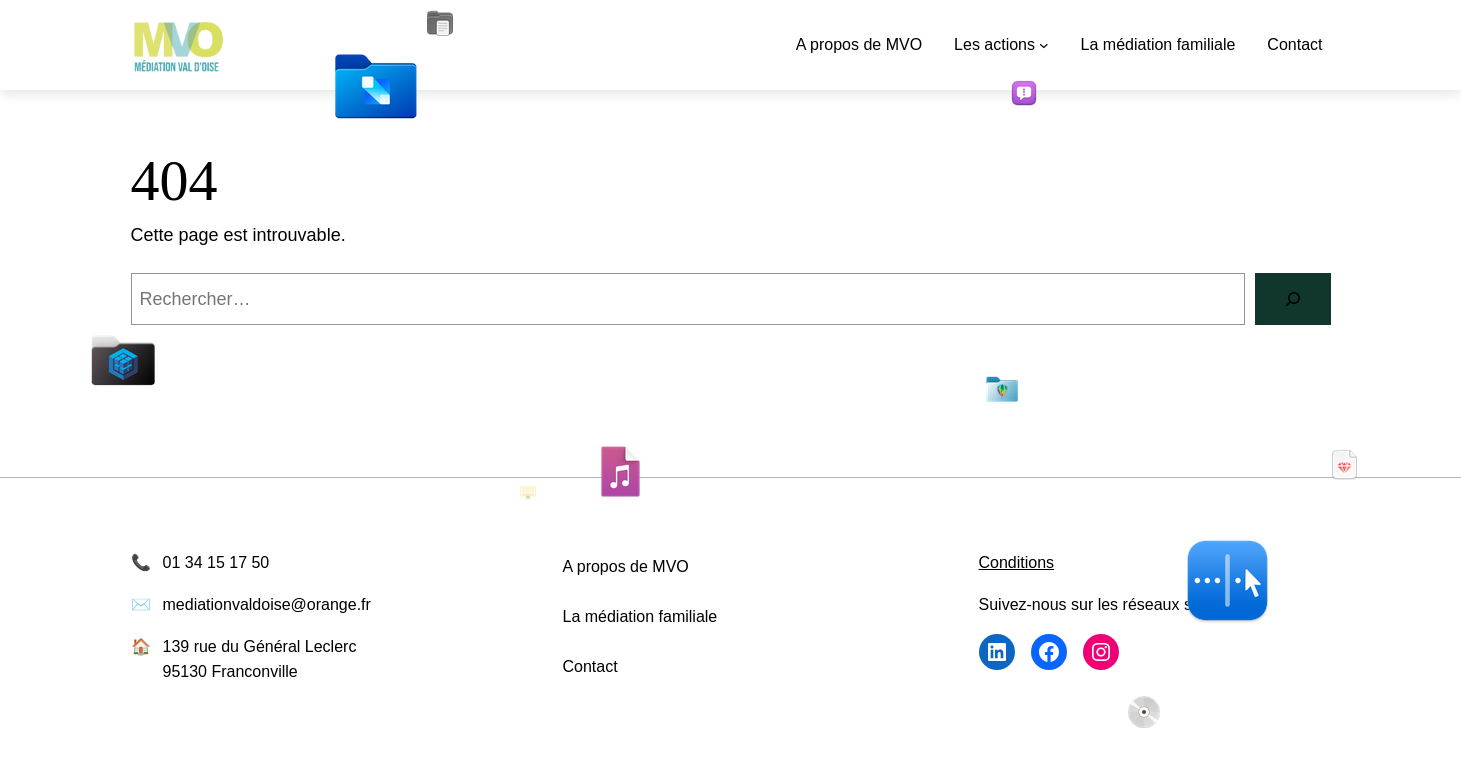  What do you see at coordinates (1144, 712) in the screenshot?
I see `access cd/dvd drive or optical media` at bounding box center [1144, 712].